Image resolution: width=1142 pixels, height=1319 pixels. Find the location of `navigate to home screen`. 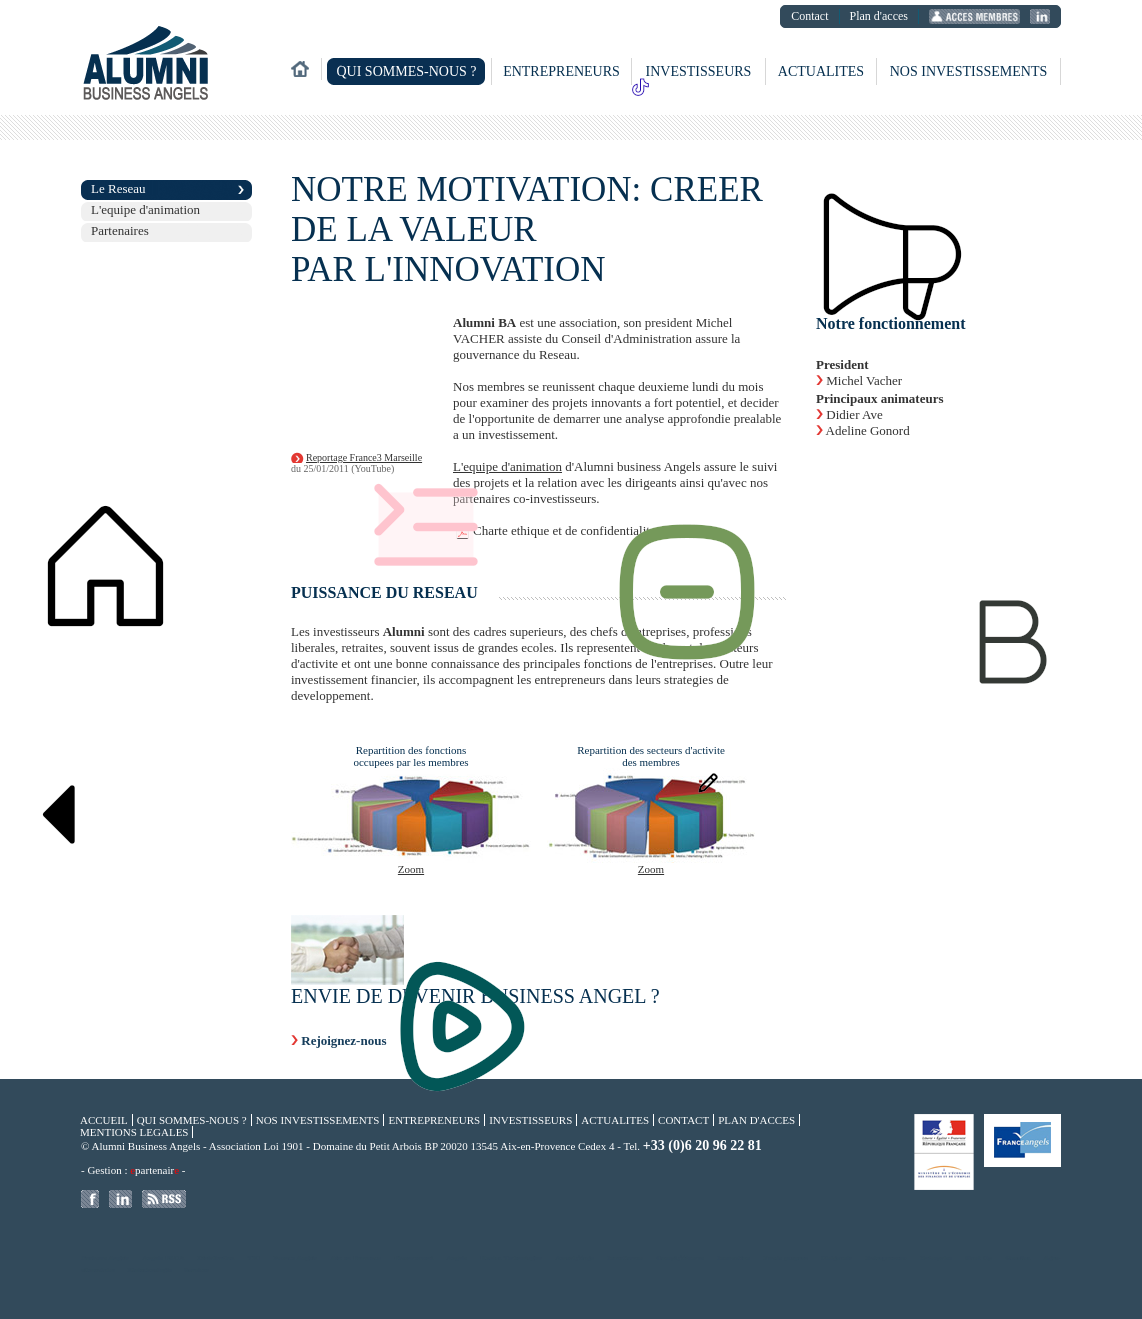

navigate to home screen is located at coordinates (105, 568).